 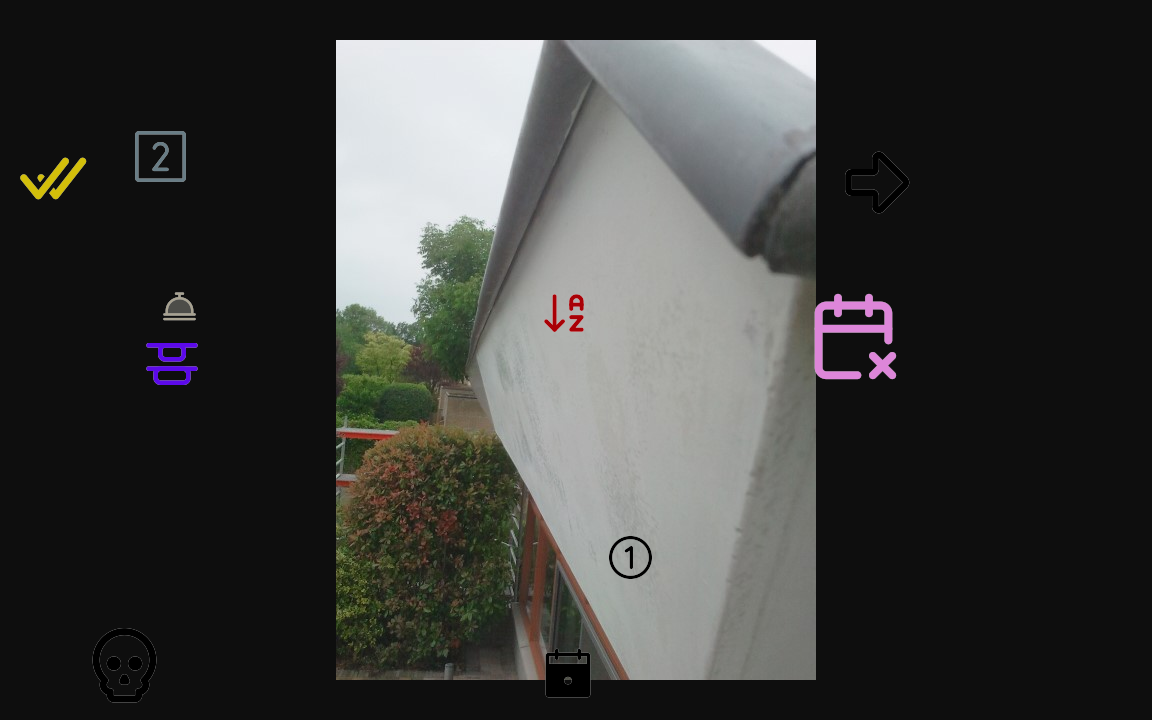 What do you see at coordinates (630, 557) in the screenshot?
I see `indicates the first step in a multi-step process` at bounding box center [630, 557].